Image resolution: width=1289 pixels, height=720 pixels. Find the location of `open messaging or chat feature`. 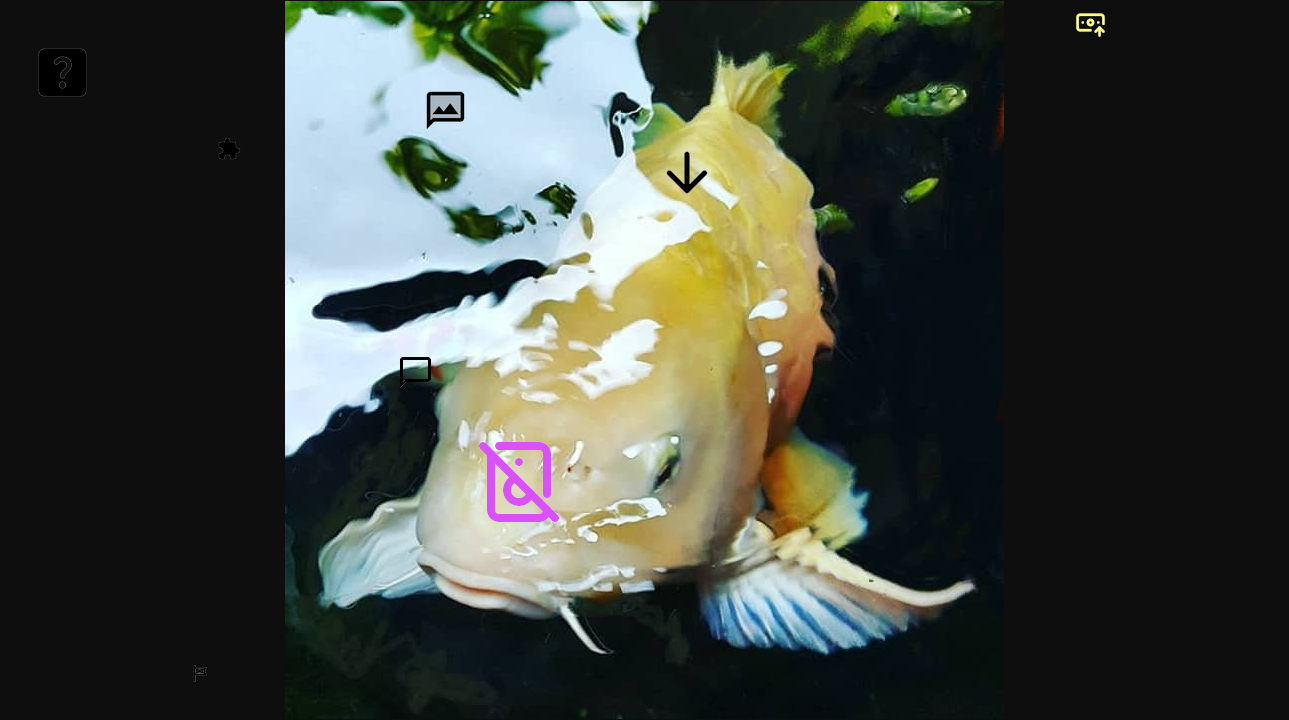

open messaging or chat feature is located at coordinates (415, 372).